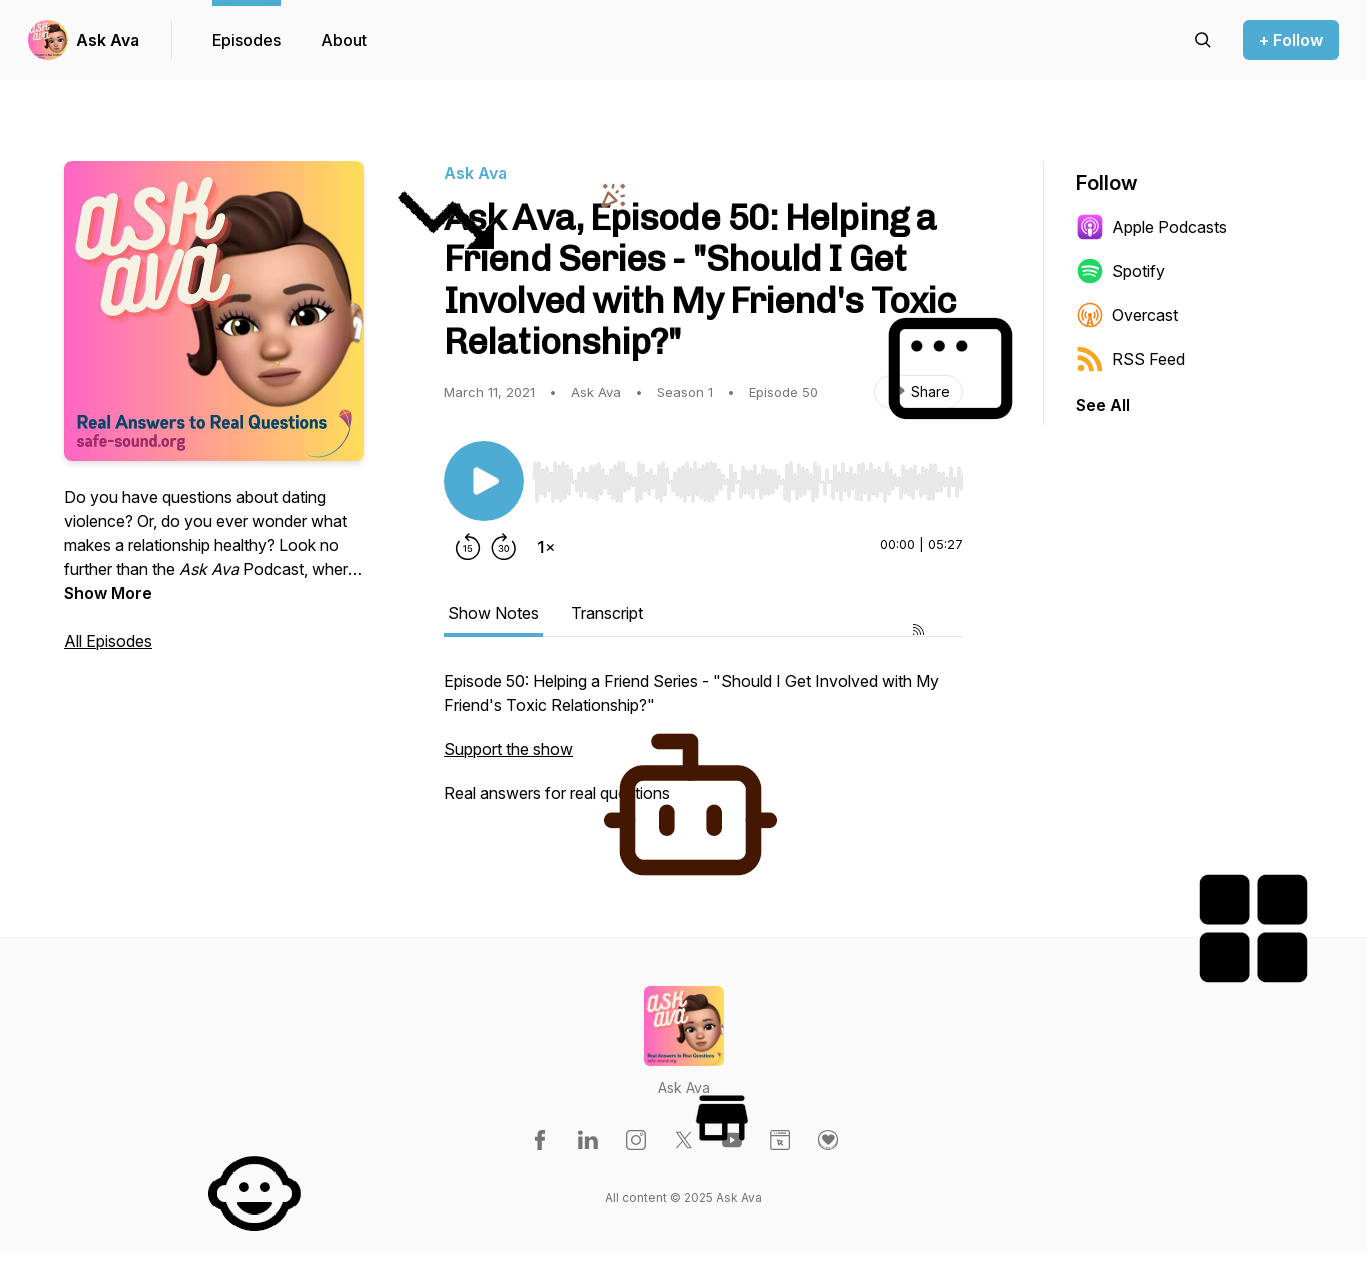 The width and height of the screenshot is (1367, 1274). I want to click on access child-friendly or family mode, so click(254, 1193).